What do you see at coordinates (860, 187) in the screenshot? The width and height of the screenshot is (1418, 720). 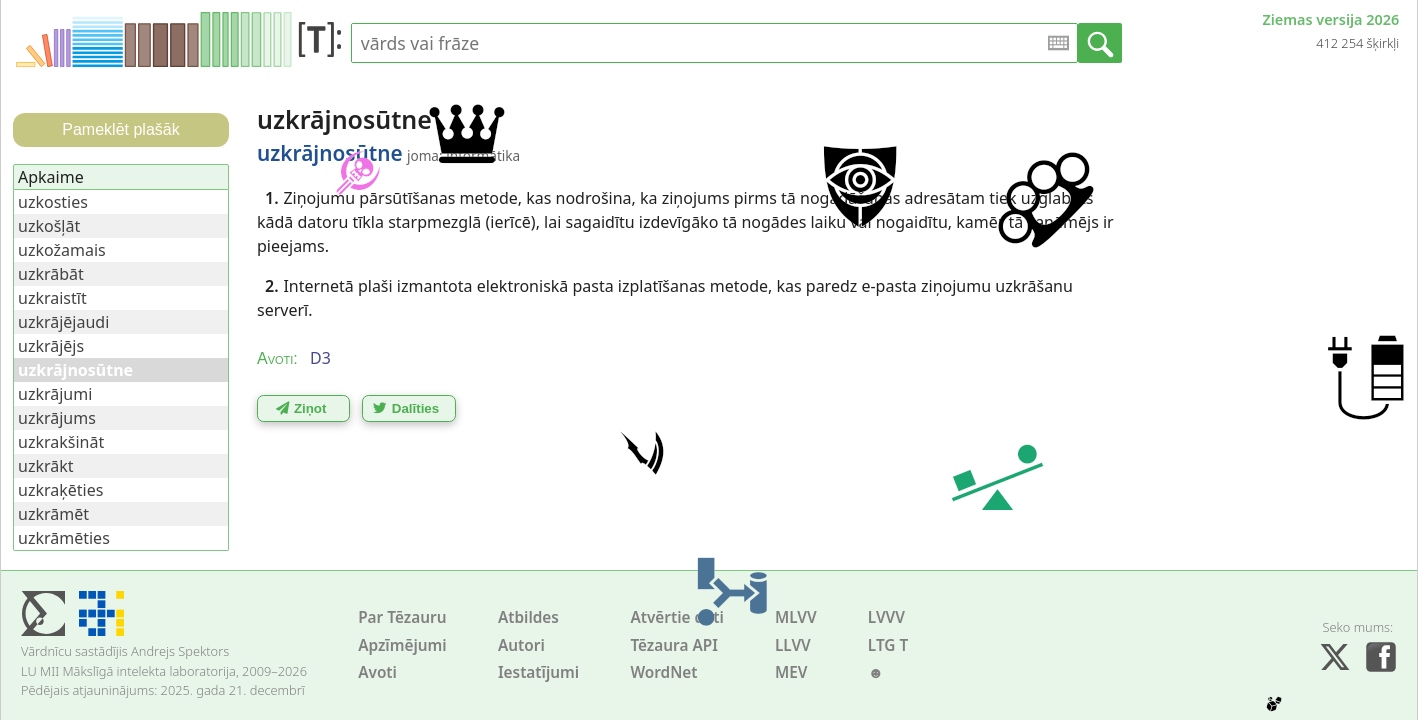 I see `enable privacy protection mode` at bounding box center [860, 187].